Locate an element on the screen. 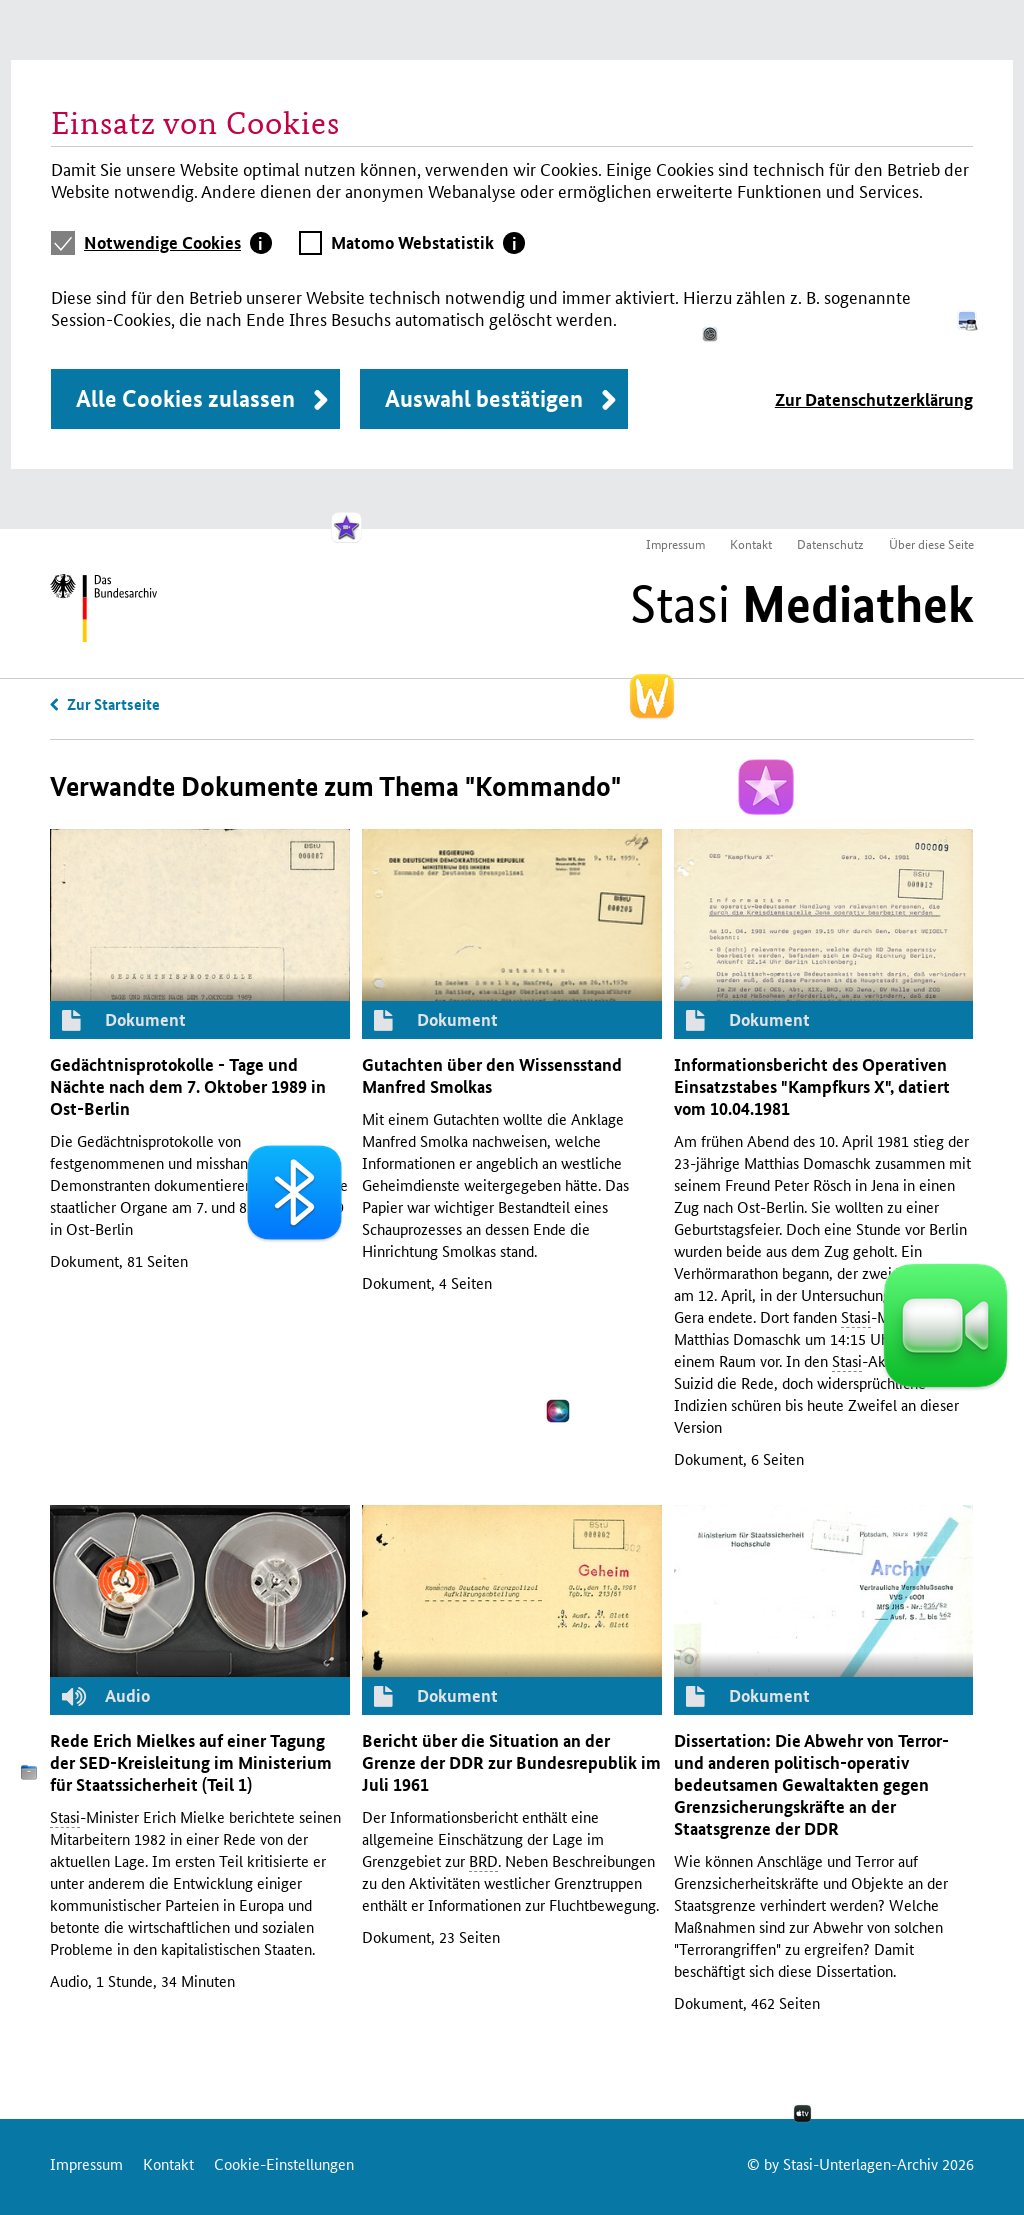 The height and width of the screenshot is (2215, 1024). activate Siri voice assistant is located at coordinates (558, 1411).